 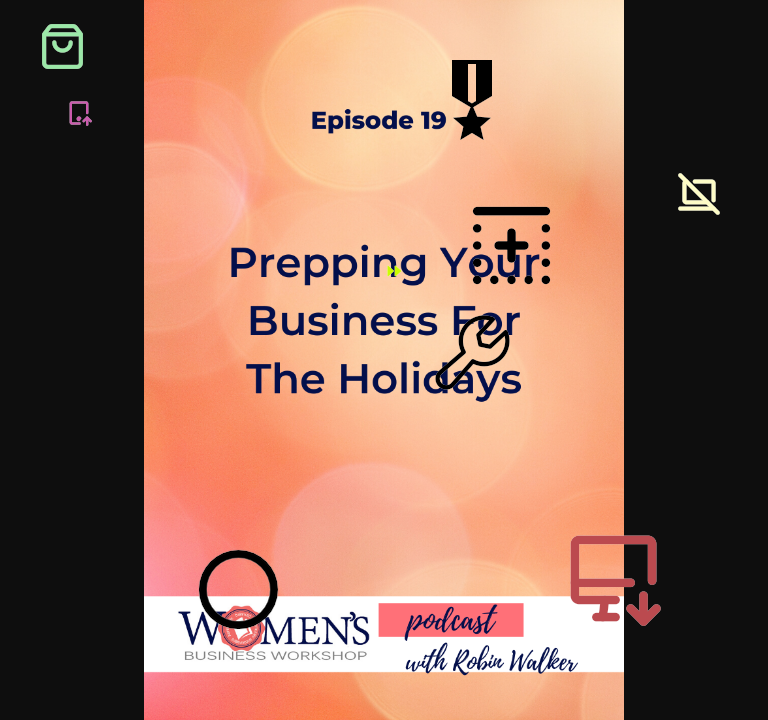 What do you see at coordinates (511, 245) in the screenshot?
I see `add a top border to selected element` at bounding box center [511, 245].